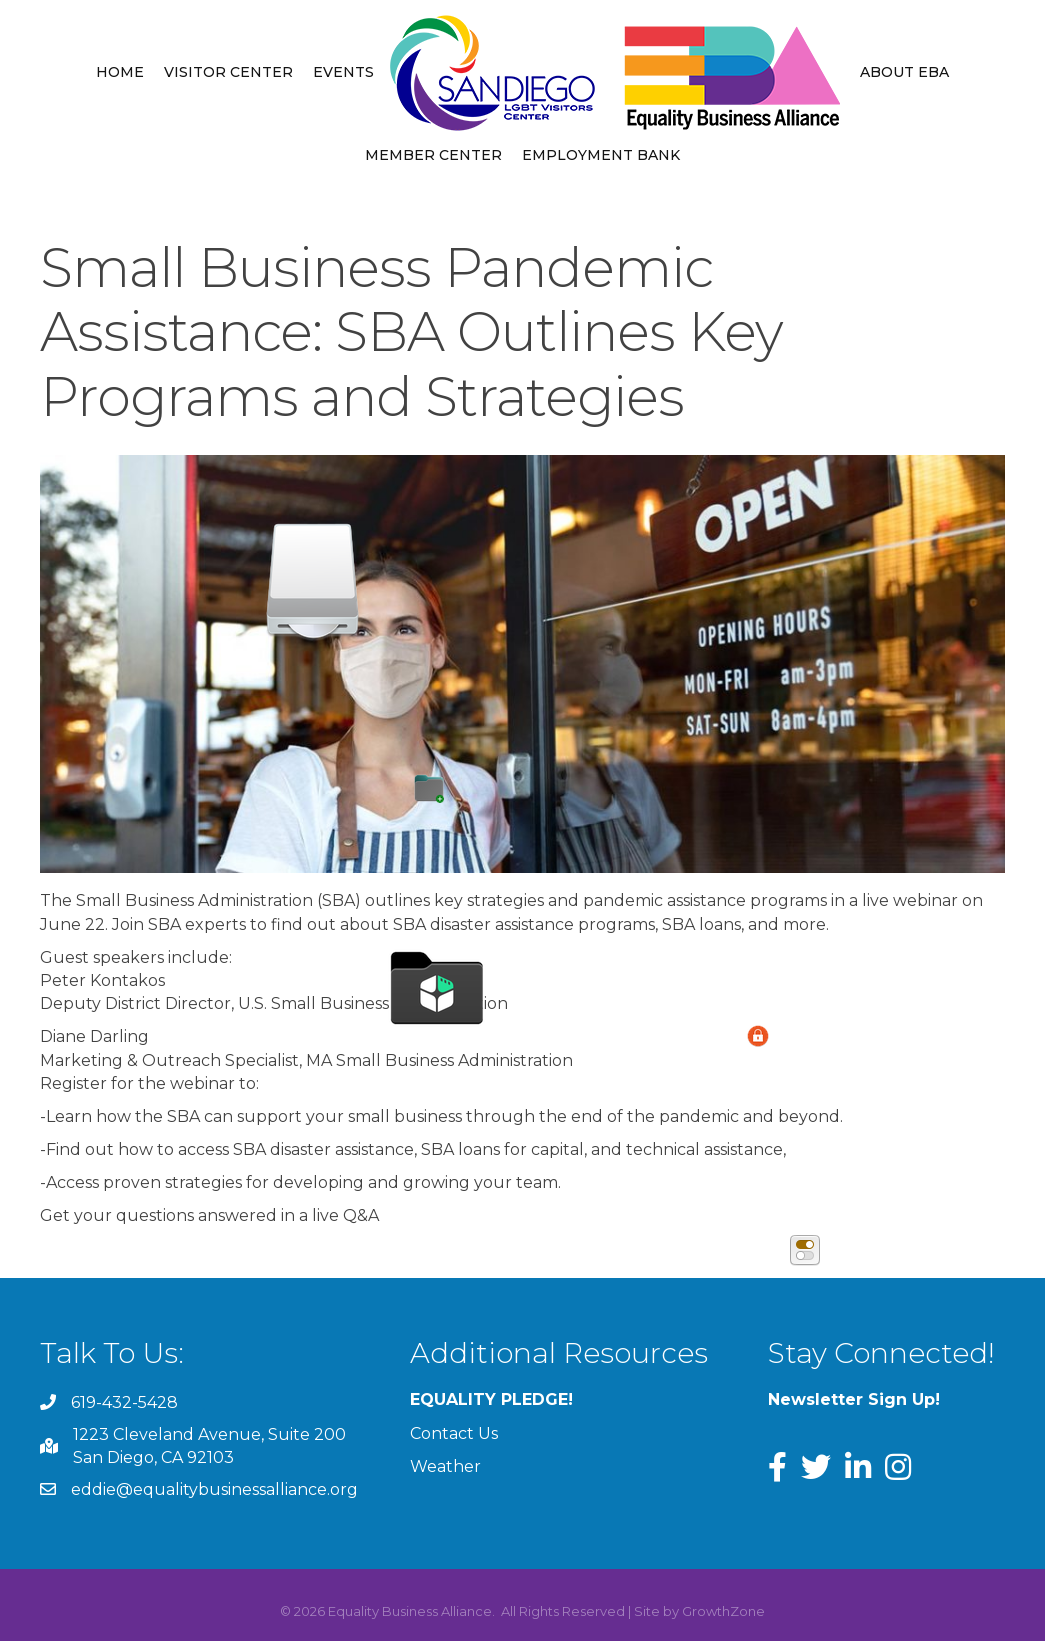 The image size is (1045, 1641). Describe the element at coordinates (758, 1036) in the screenshot. I see `lock your screen` at that location.